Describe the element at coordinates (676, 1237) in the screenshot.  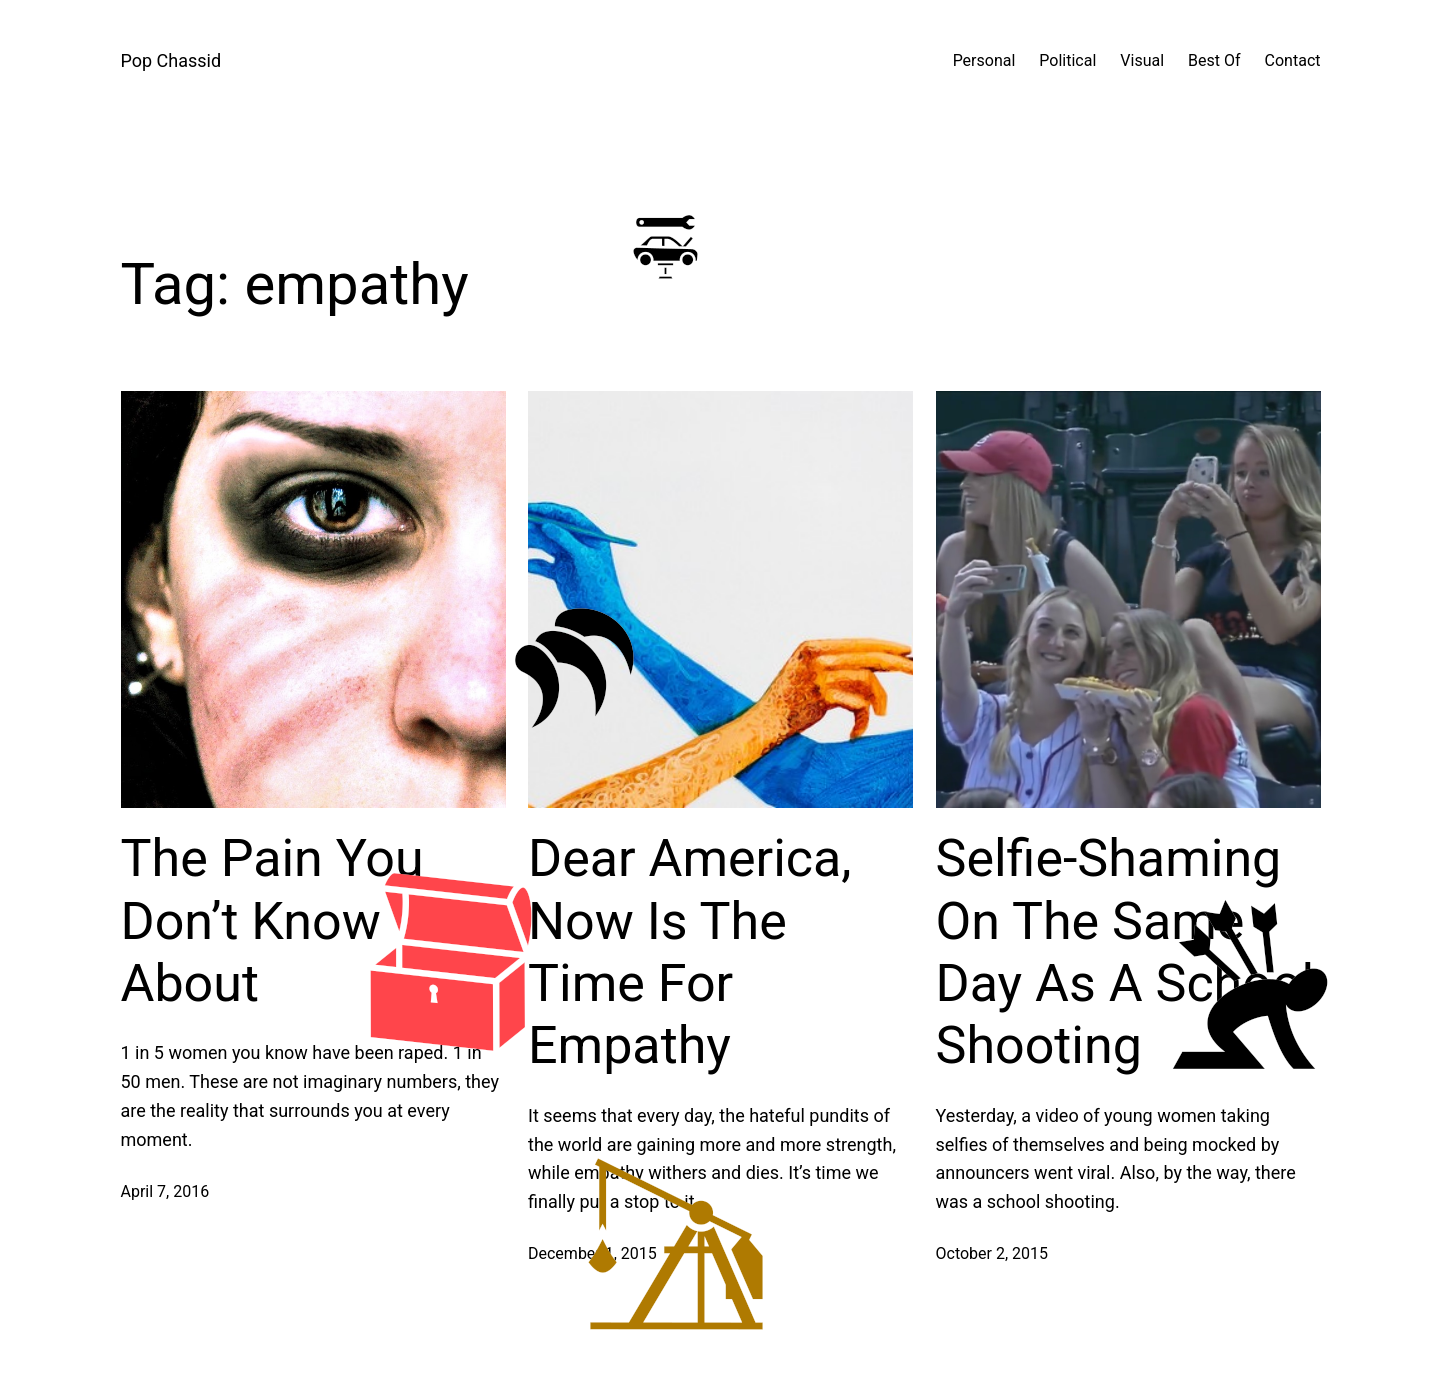
I see `launch projectile or siege weapon in game` at that location.